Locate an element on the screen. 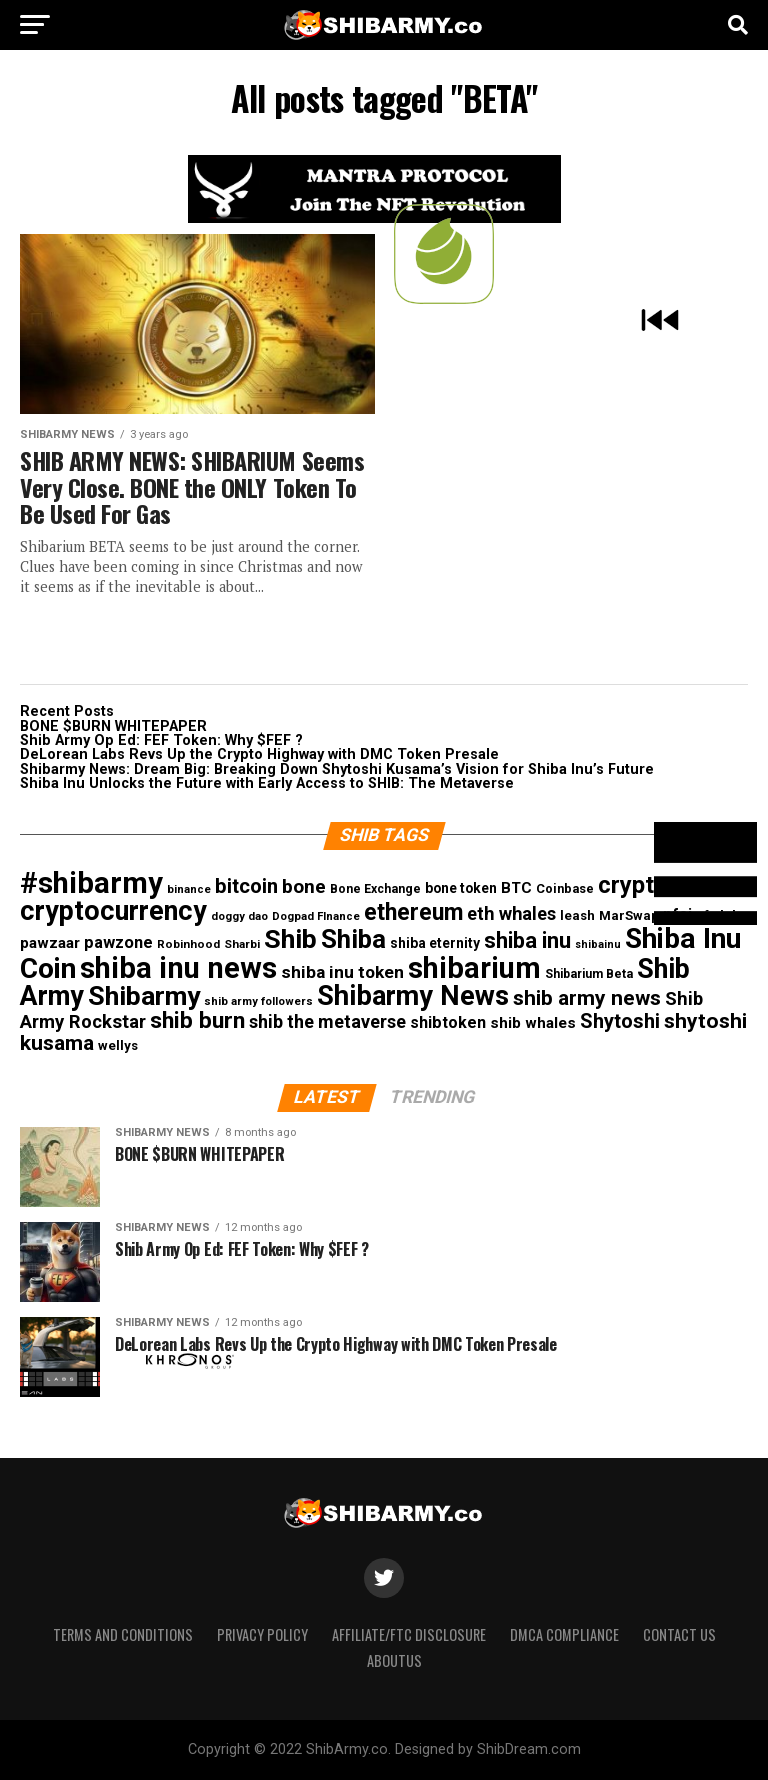  open MediBang Paint app is located at coordinates (444, 254).